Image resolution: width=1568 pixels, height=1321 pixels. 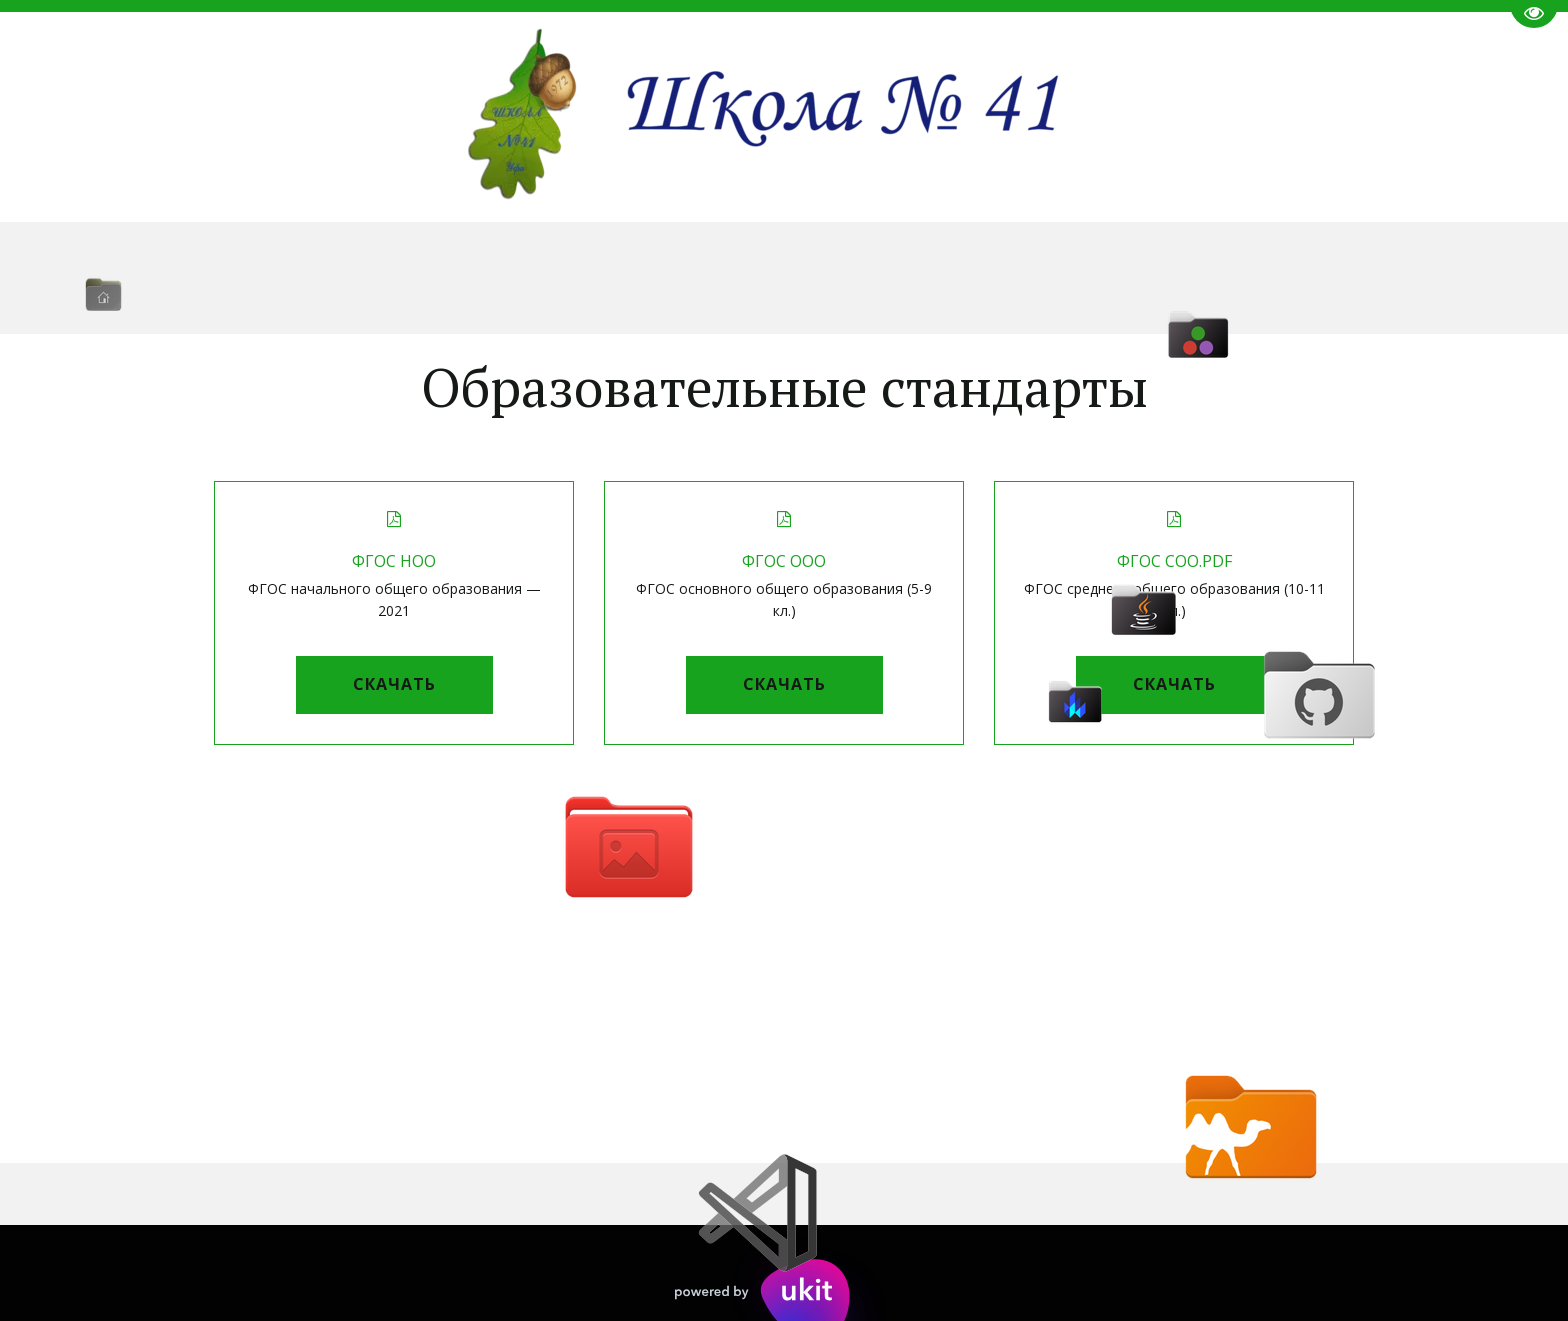 I want to click on open julia programming language project folder, so click(x=1198, y=336).